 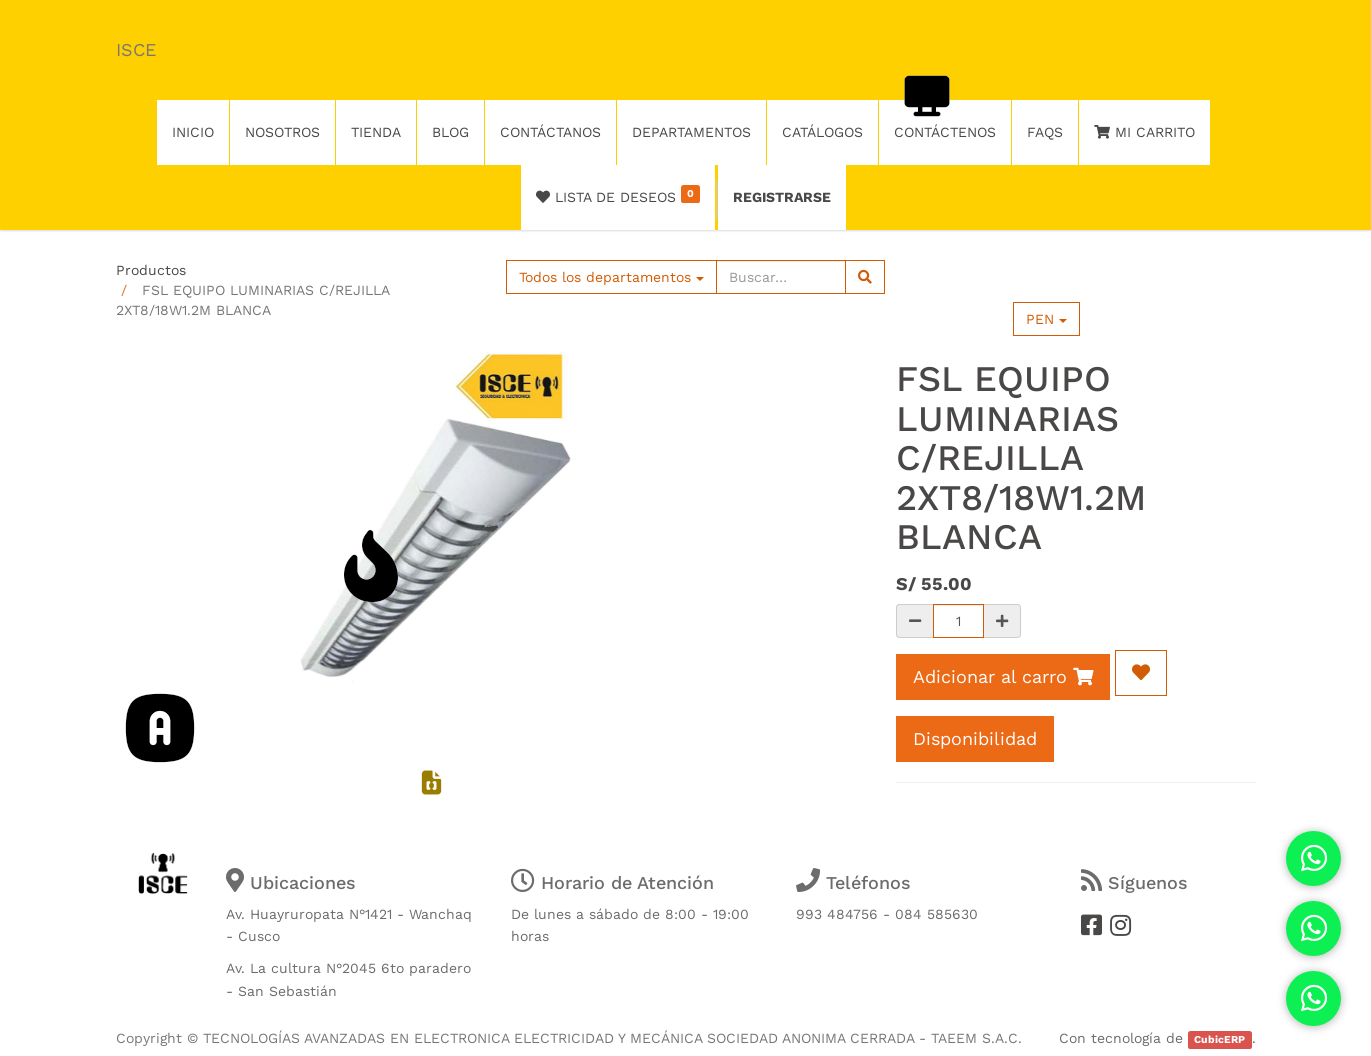 I want to click on switch to desktop view, so click(x=927, y=96).